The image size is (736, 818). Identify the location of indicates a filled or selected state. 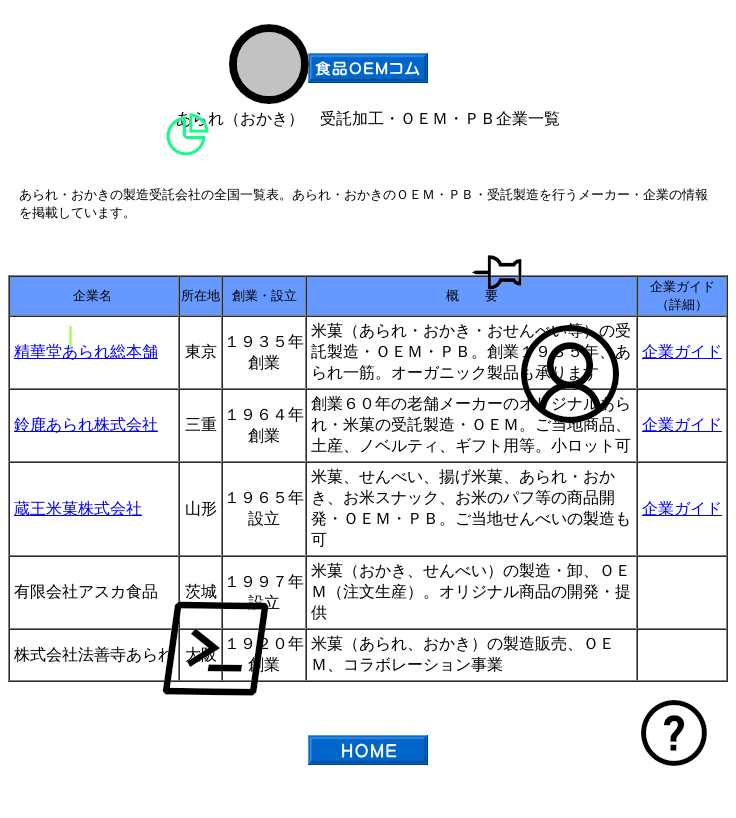
(269, 64).